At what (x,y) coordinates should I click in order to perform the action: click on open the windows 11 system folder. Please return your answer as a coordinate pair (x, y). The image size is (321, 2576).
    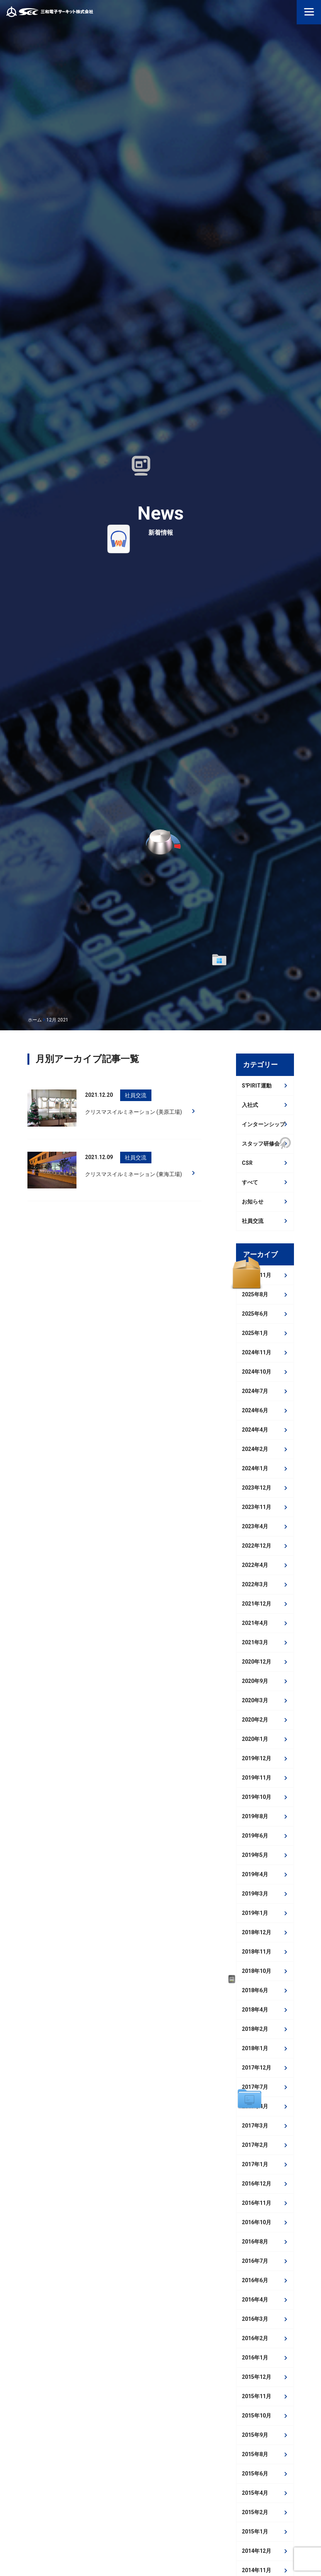
    Looking at the image, I should click on (219, 960).